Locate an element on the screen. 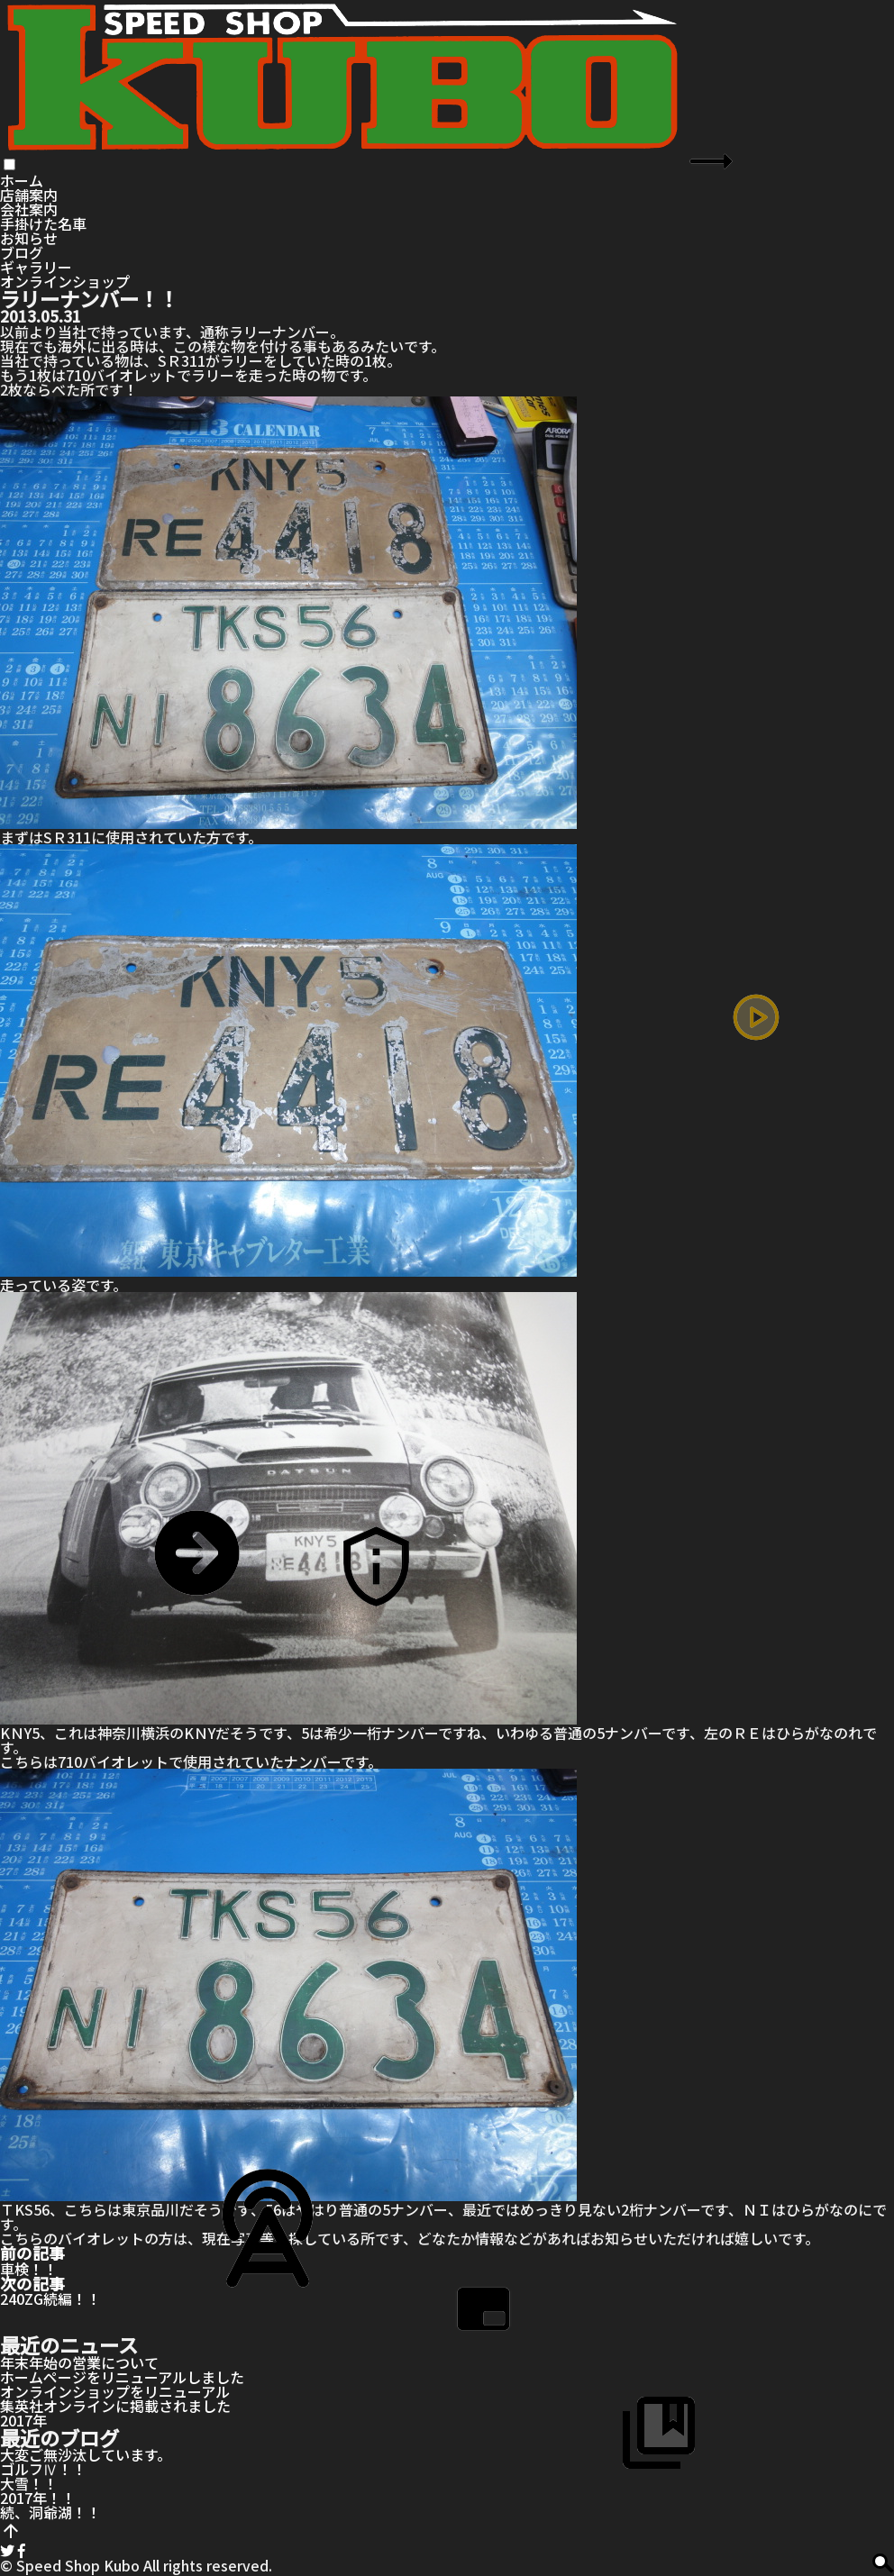 The width and height of the screenshot is (894, 2576). indicates no change or stable trend is located at coordinates (710, 161).